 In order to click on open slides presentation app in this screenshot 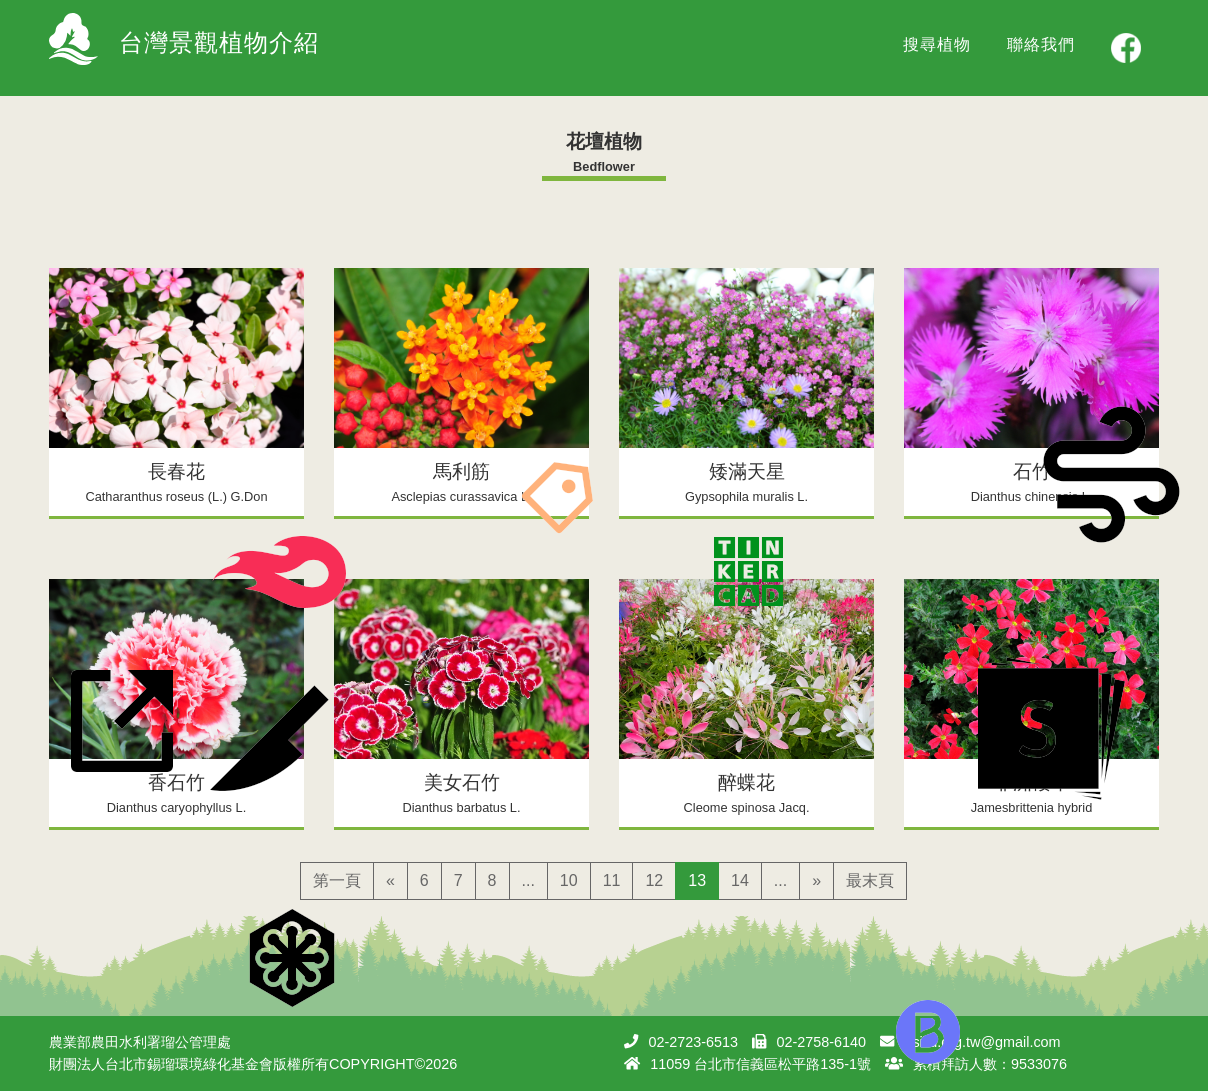, I will do `click(1051, 728)`.